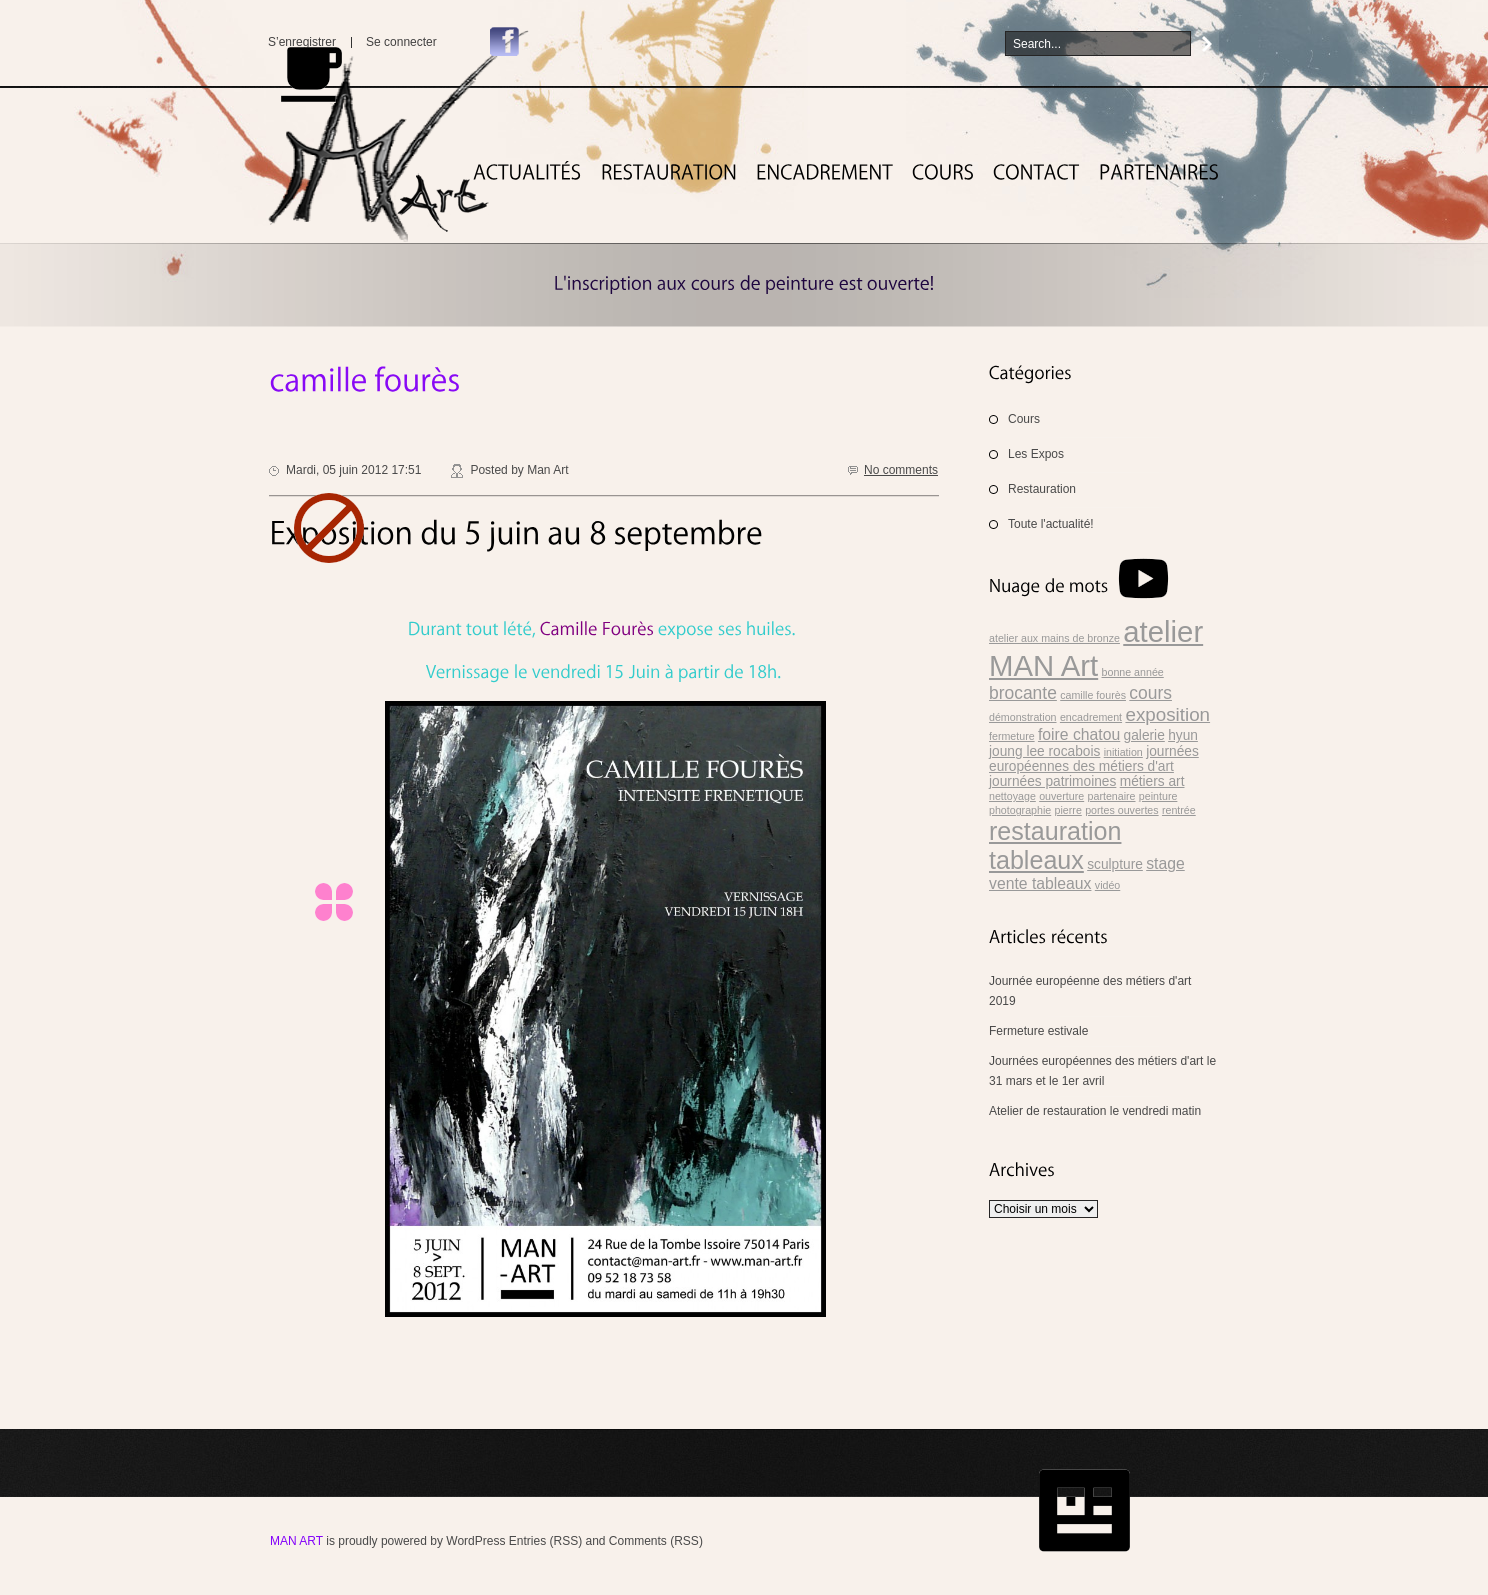 Image resolution: width=1488 pixels, height=1595 pixels. I want to click on access coffee shop or café listings, so click(311, 74).